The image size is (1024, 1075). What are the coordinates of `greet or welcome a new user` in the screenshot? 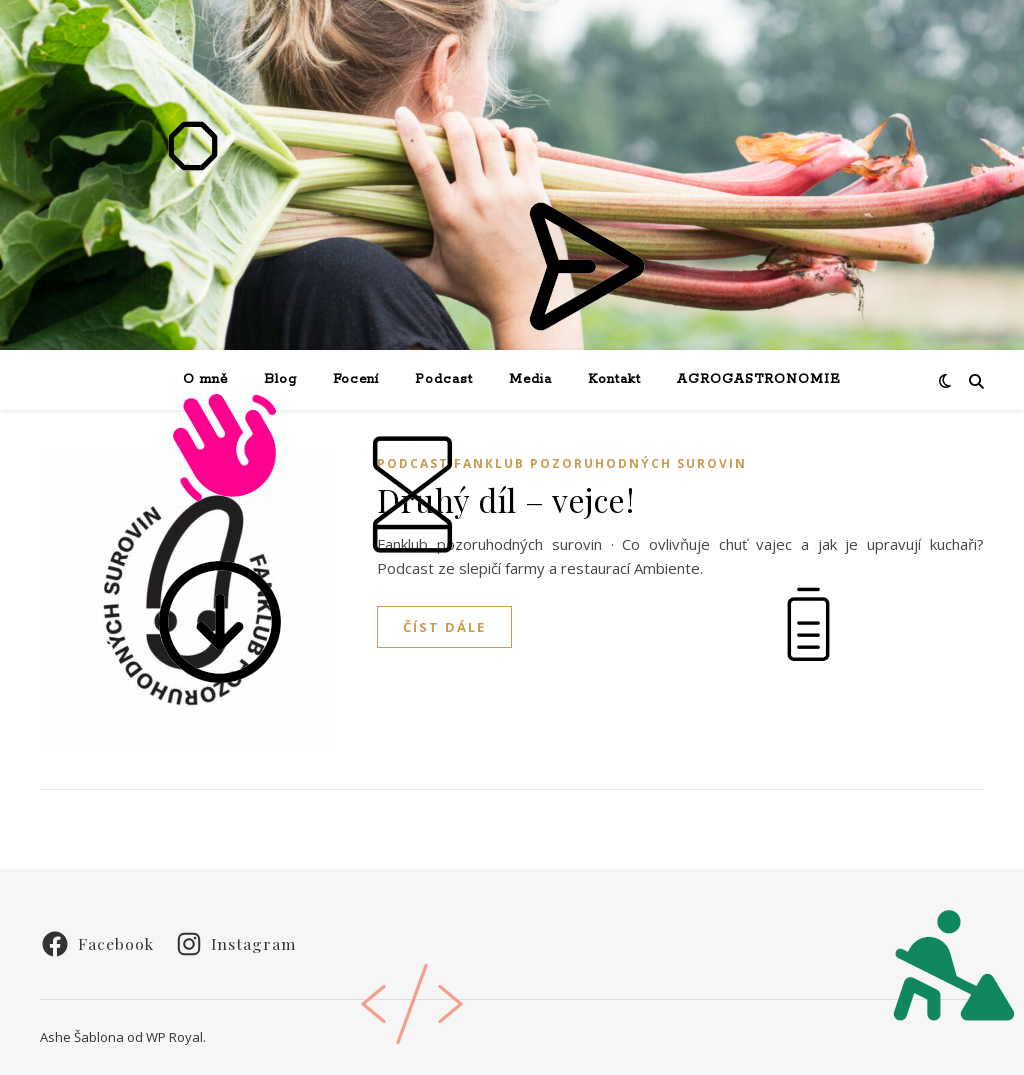 It's located at (224, 445).